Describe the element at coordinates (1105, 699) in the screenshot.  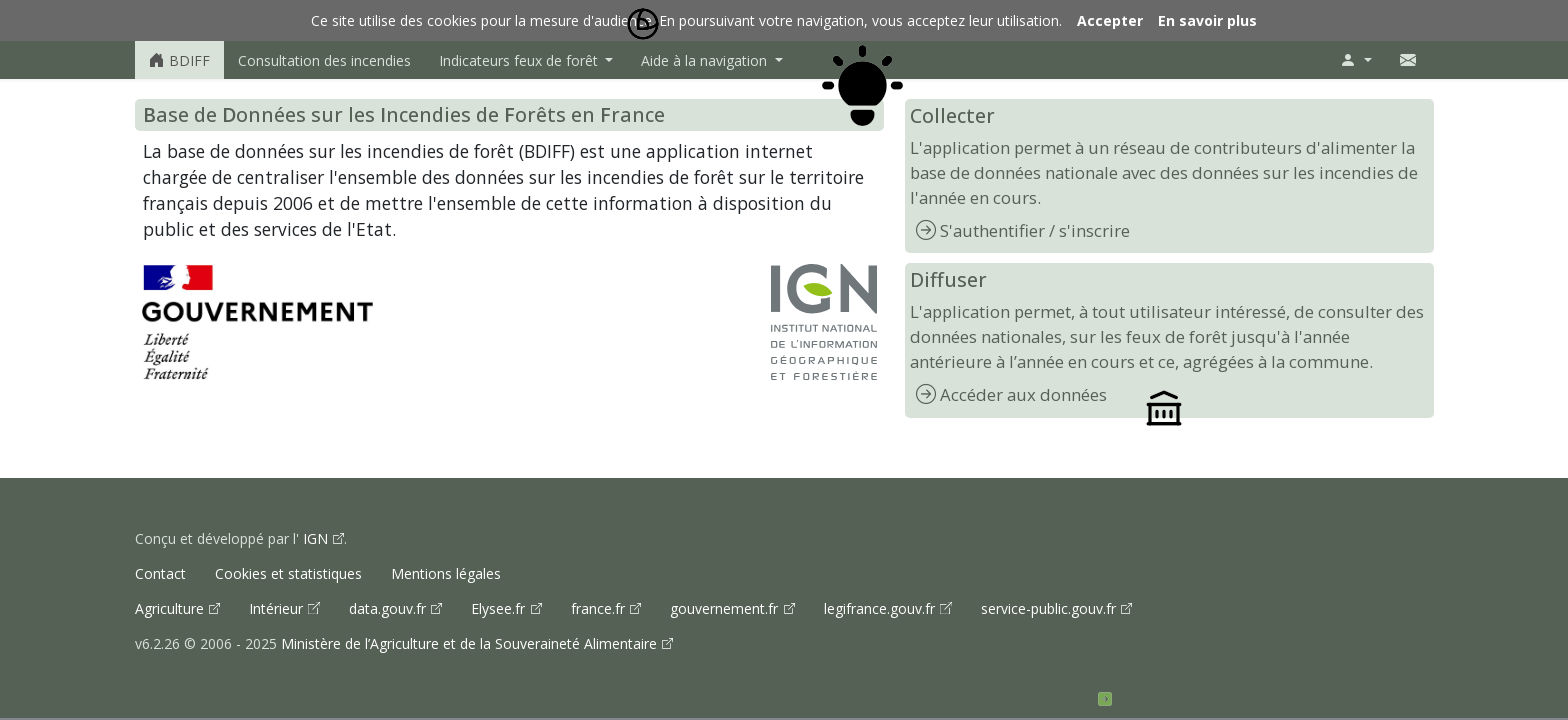
I see `proceed to next step` at that location.